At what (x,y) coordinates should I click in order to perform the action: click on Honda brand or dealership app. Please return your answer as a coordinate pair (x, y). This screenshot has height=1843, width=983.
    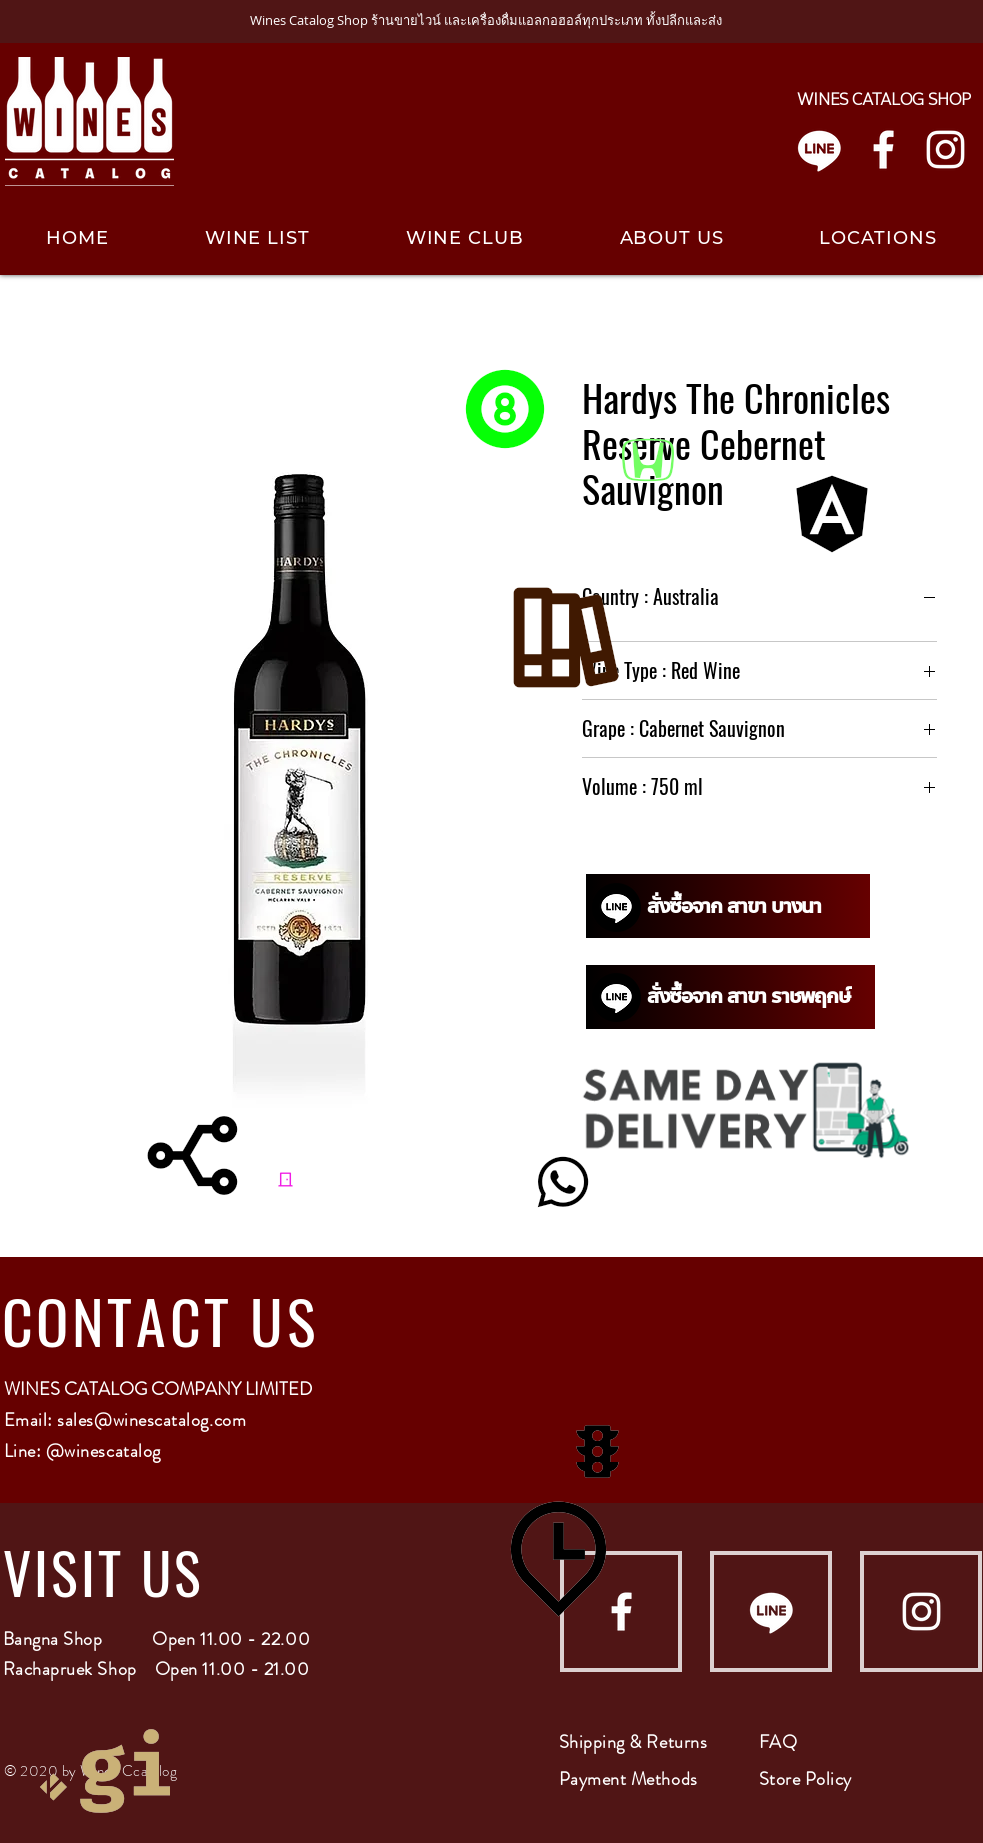
    Looking at the image, I should click on (648, 460).